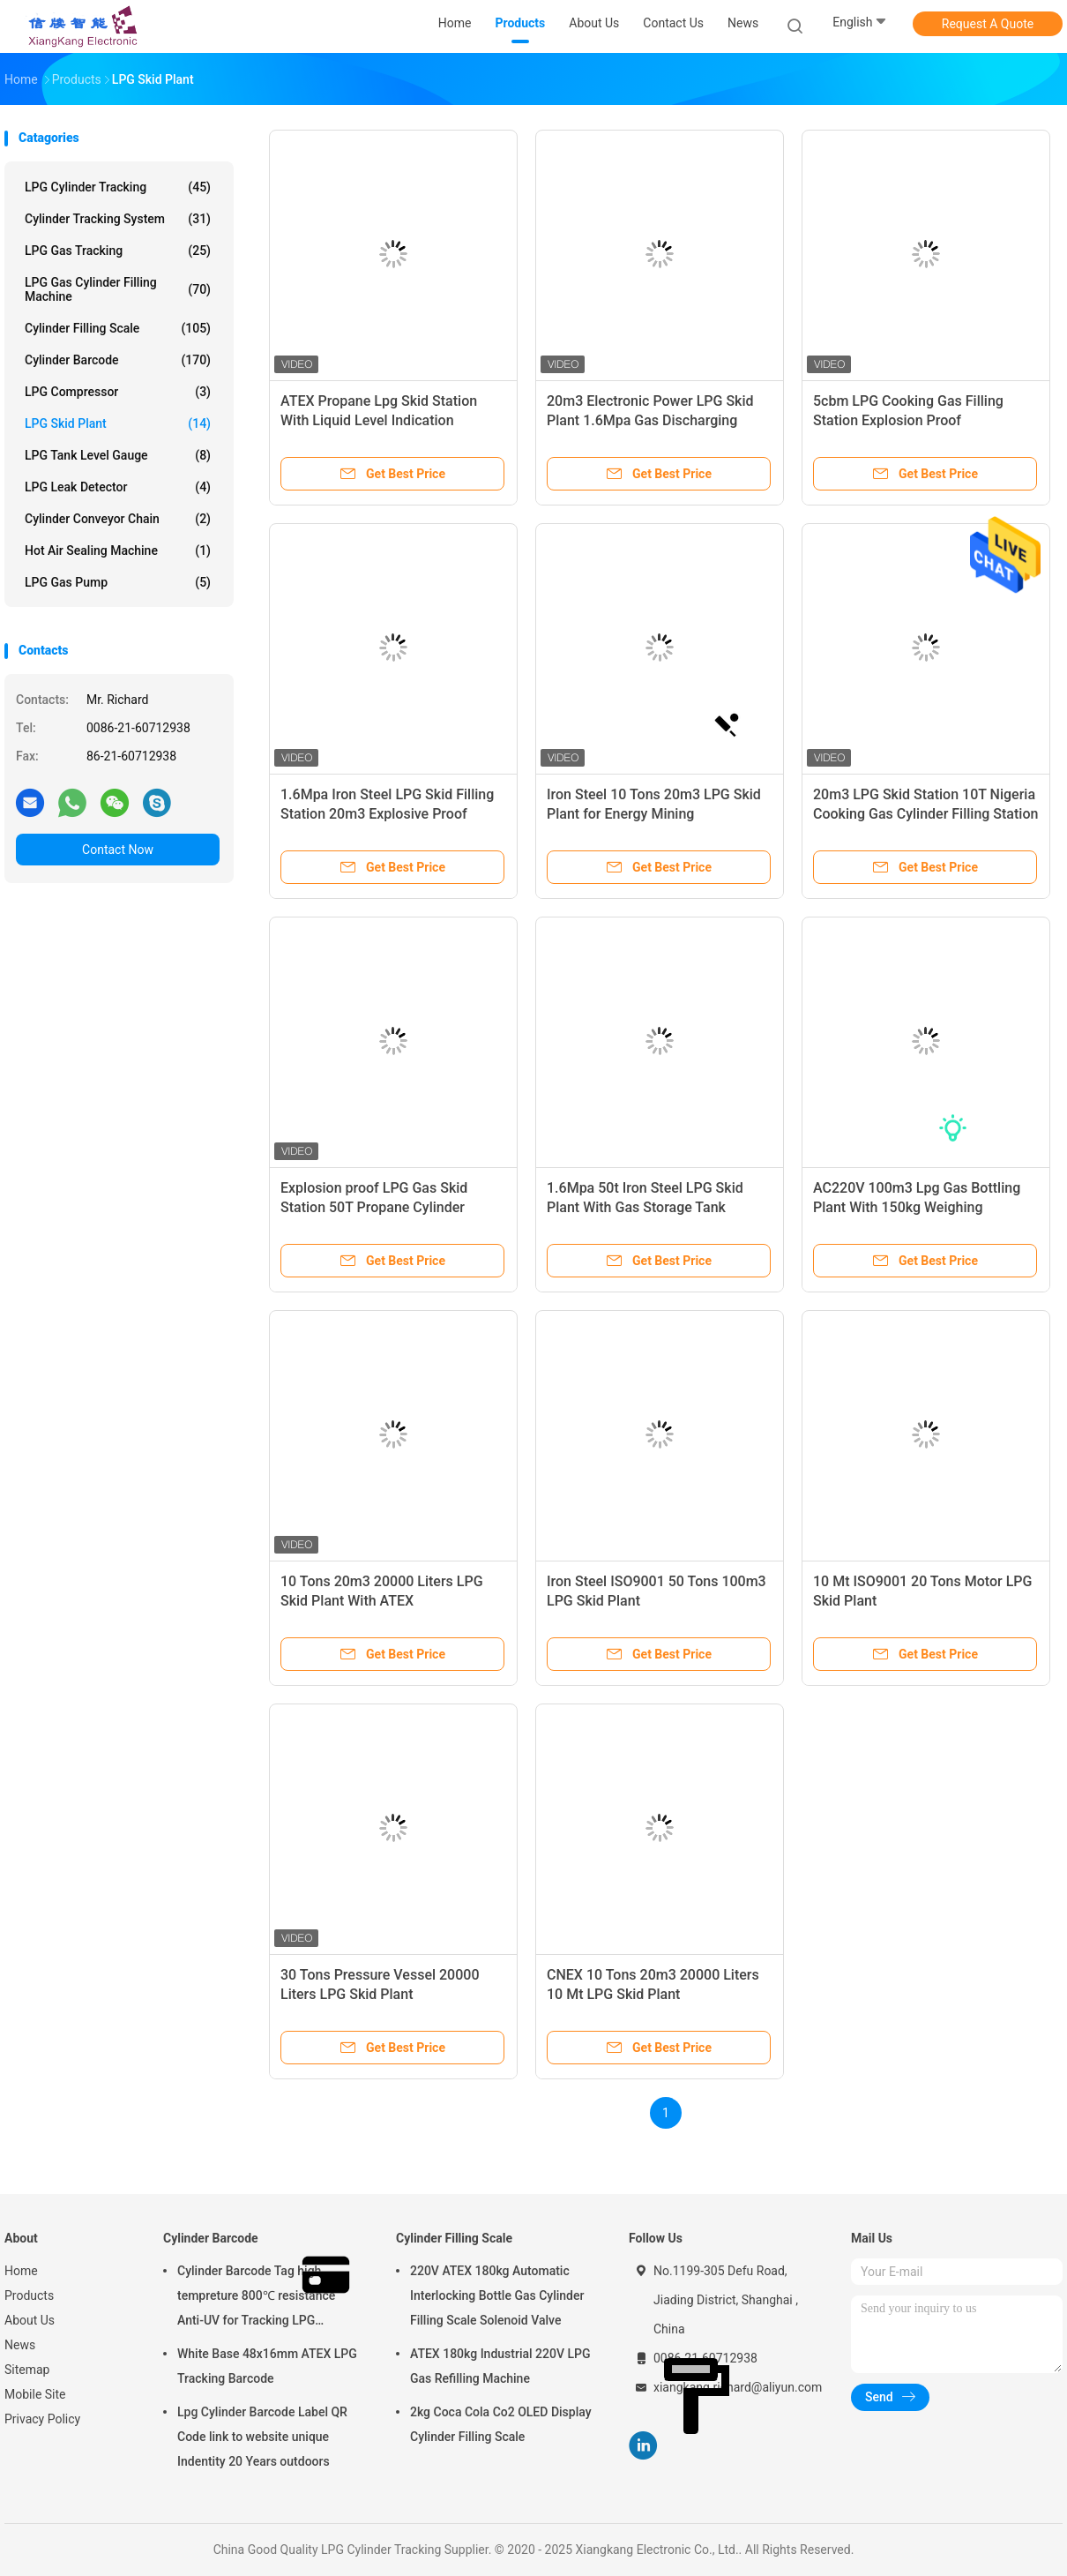 The width and height of the screenshot is (1067, 2576). I want to click on access cricket sports content, so click(727, 725).